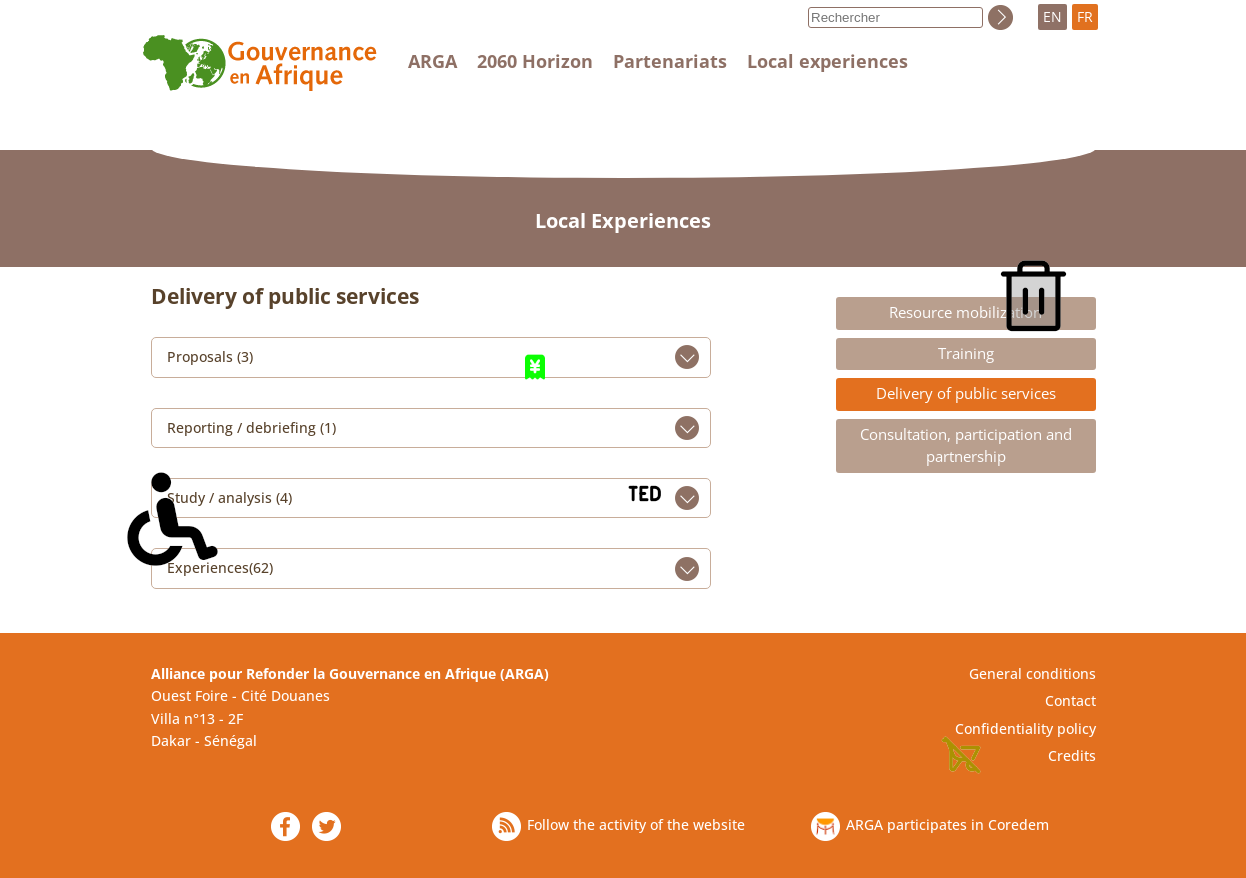  I want to click on indicates wheelchair accessible facilities, so click(172, 520).